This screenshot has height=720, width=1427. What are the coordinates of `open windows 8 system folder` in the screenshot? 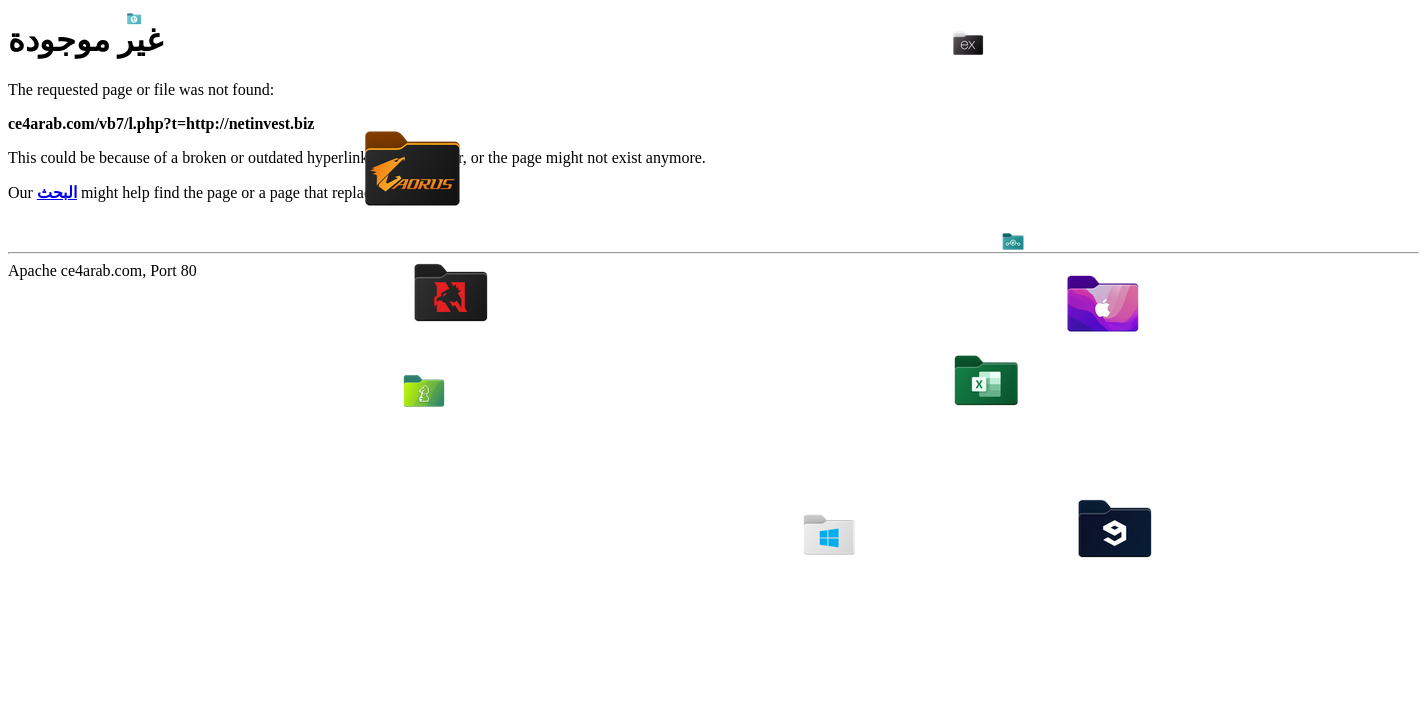 It's located at (829, 536).